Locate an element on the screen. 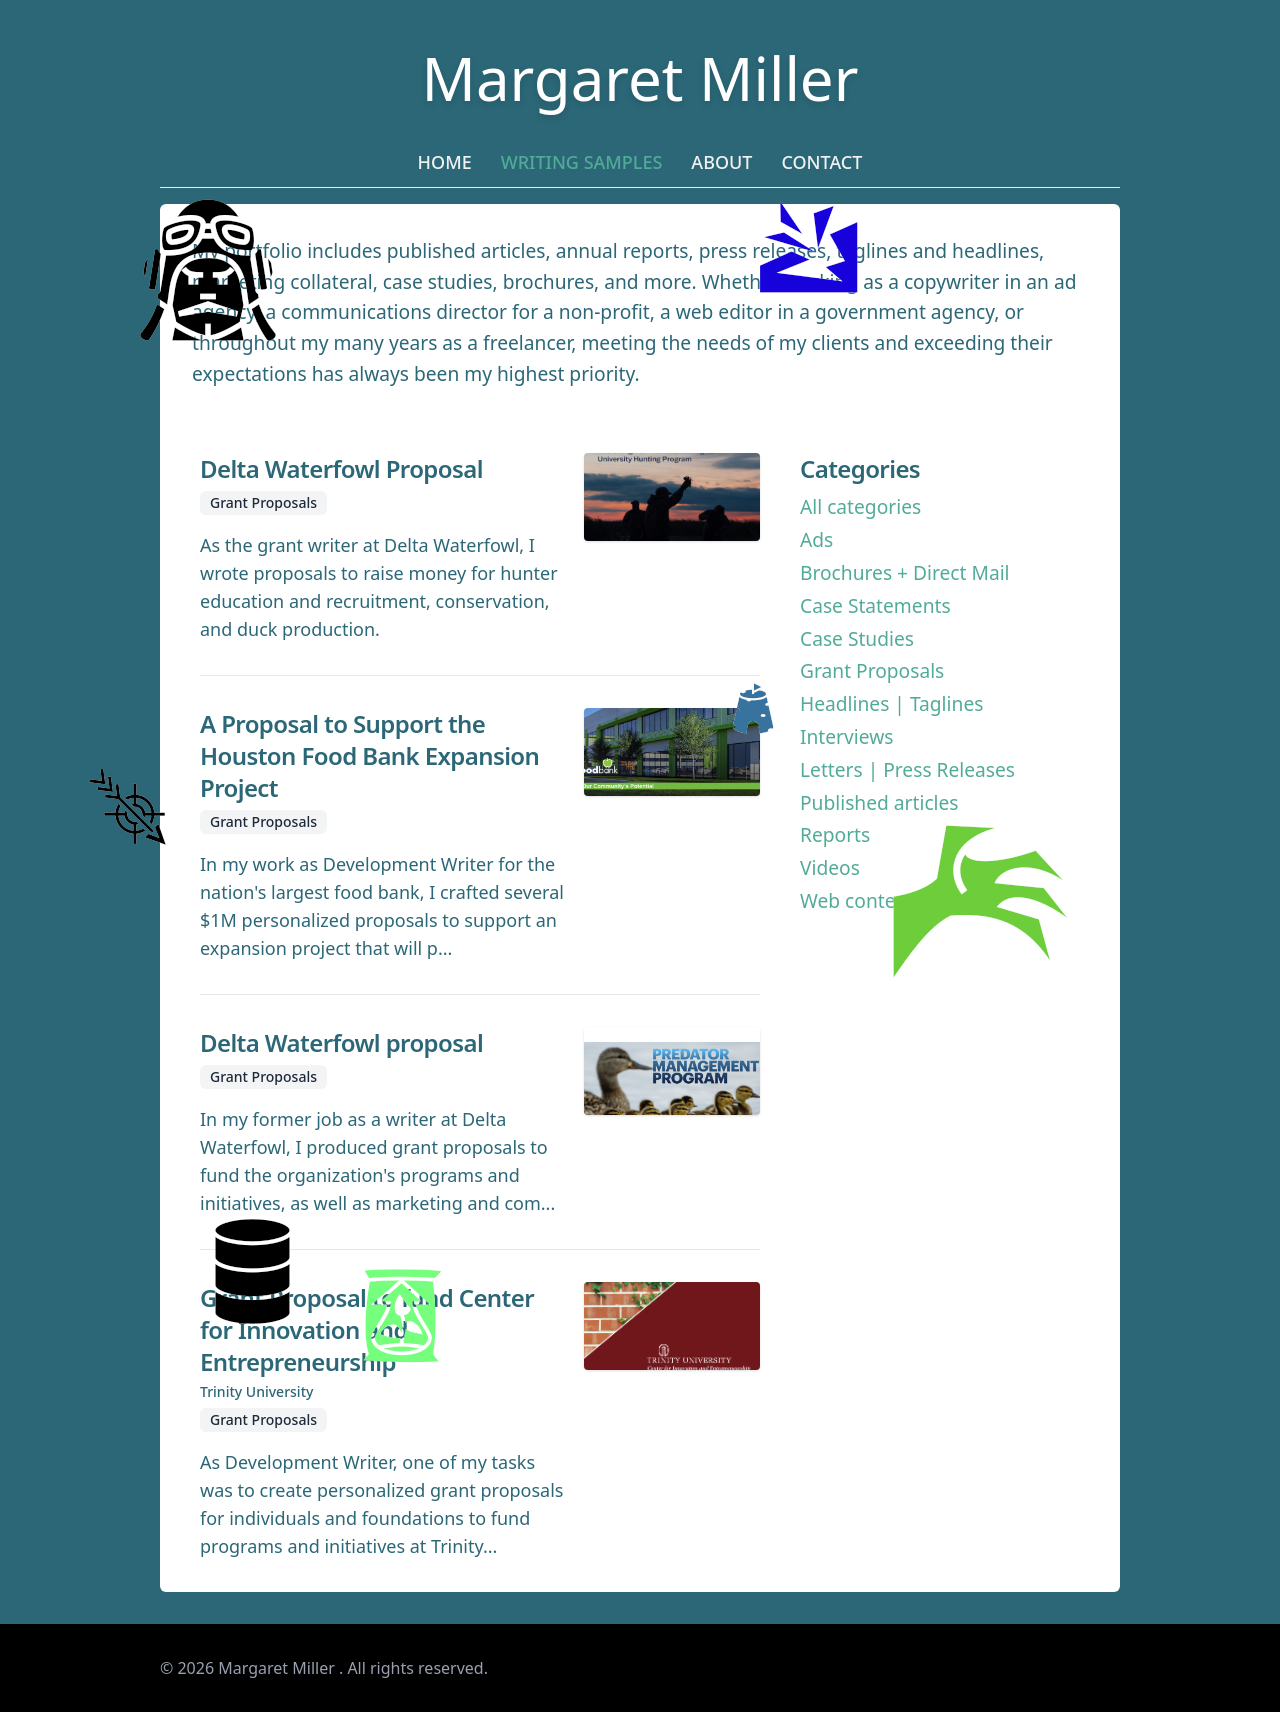 Image resolution: width=1280 pixels, height=1712 pixels. view pilot or aviation-related content is located at coordinates (208, 270).